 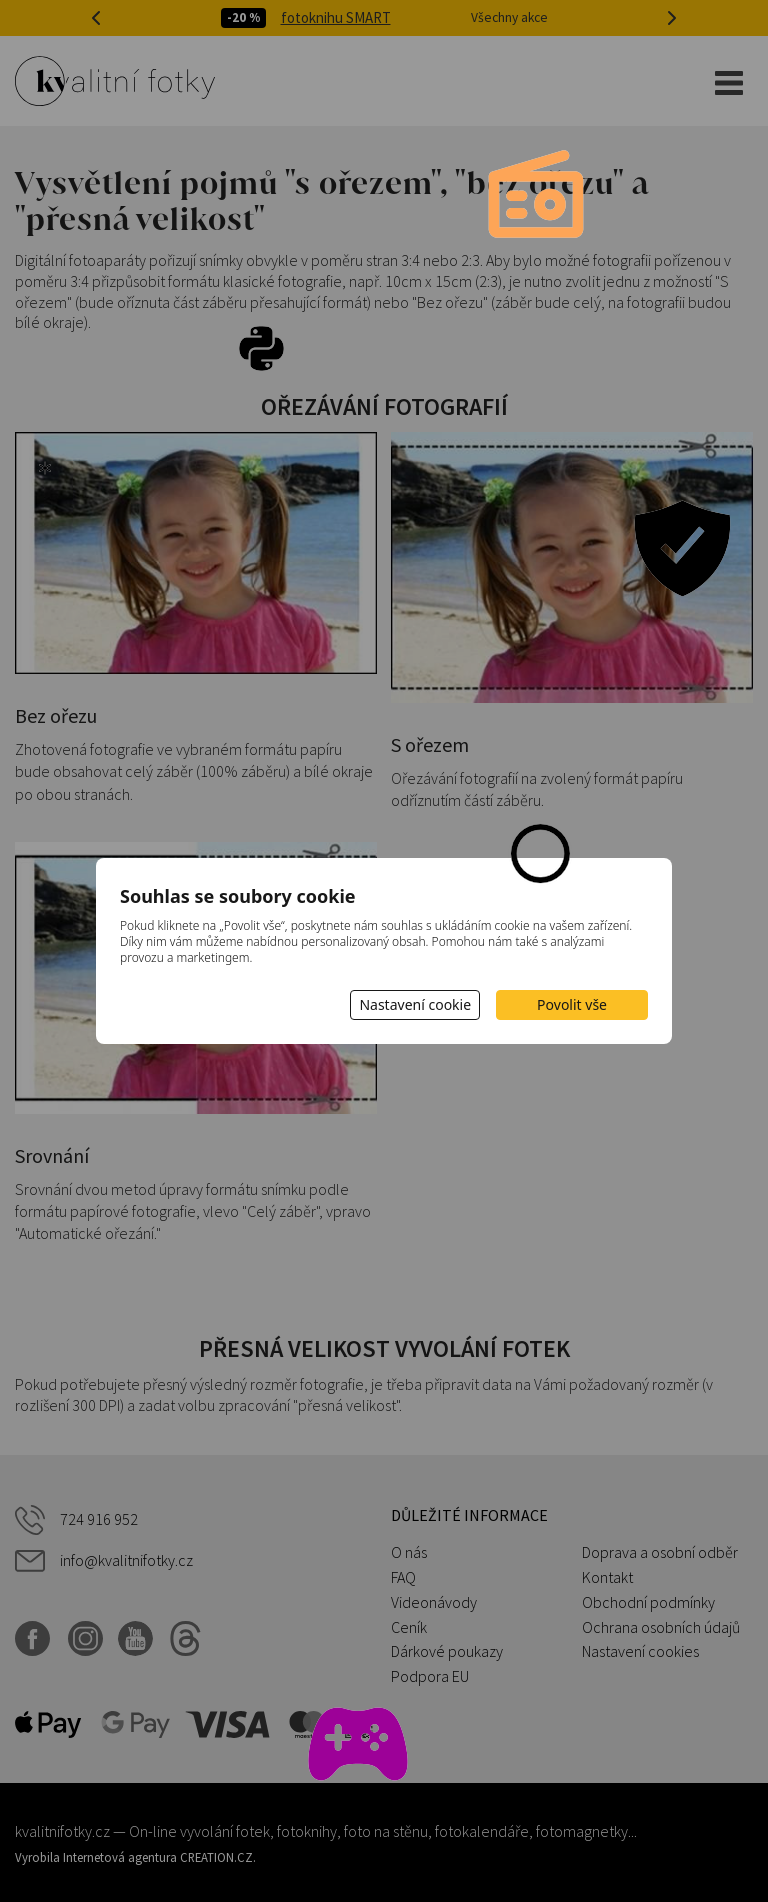 I want to click on access gaming features or settings, so click(x=358, y=1744).